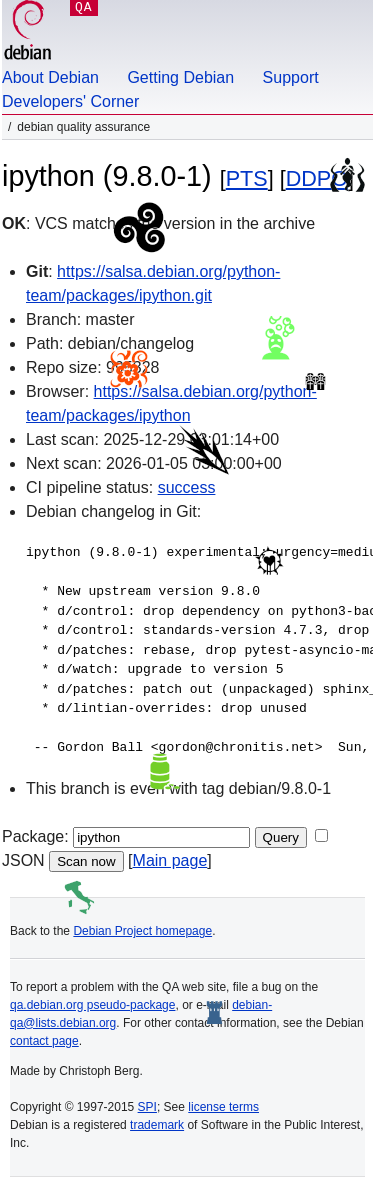 The width and height of the screenshot is (375, 1177). Describe the element at coordinates (139, 227) in the screenshot. I see `decorative celtic or triskele symbol element` at that location.